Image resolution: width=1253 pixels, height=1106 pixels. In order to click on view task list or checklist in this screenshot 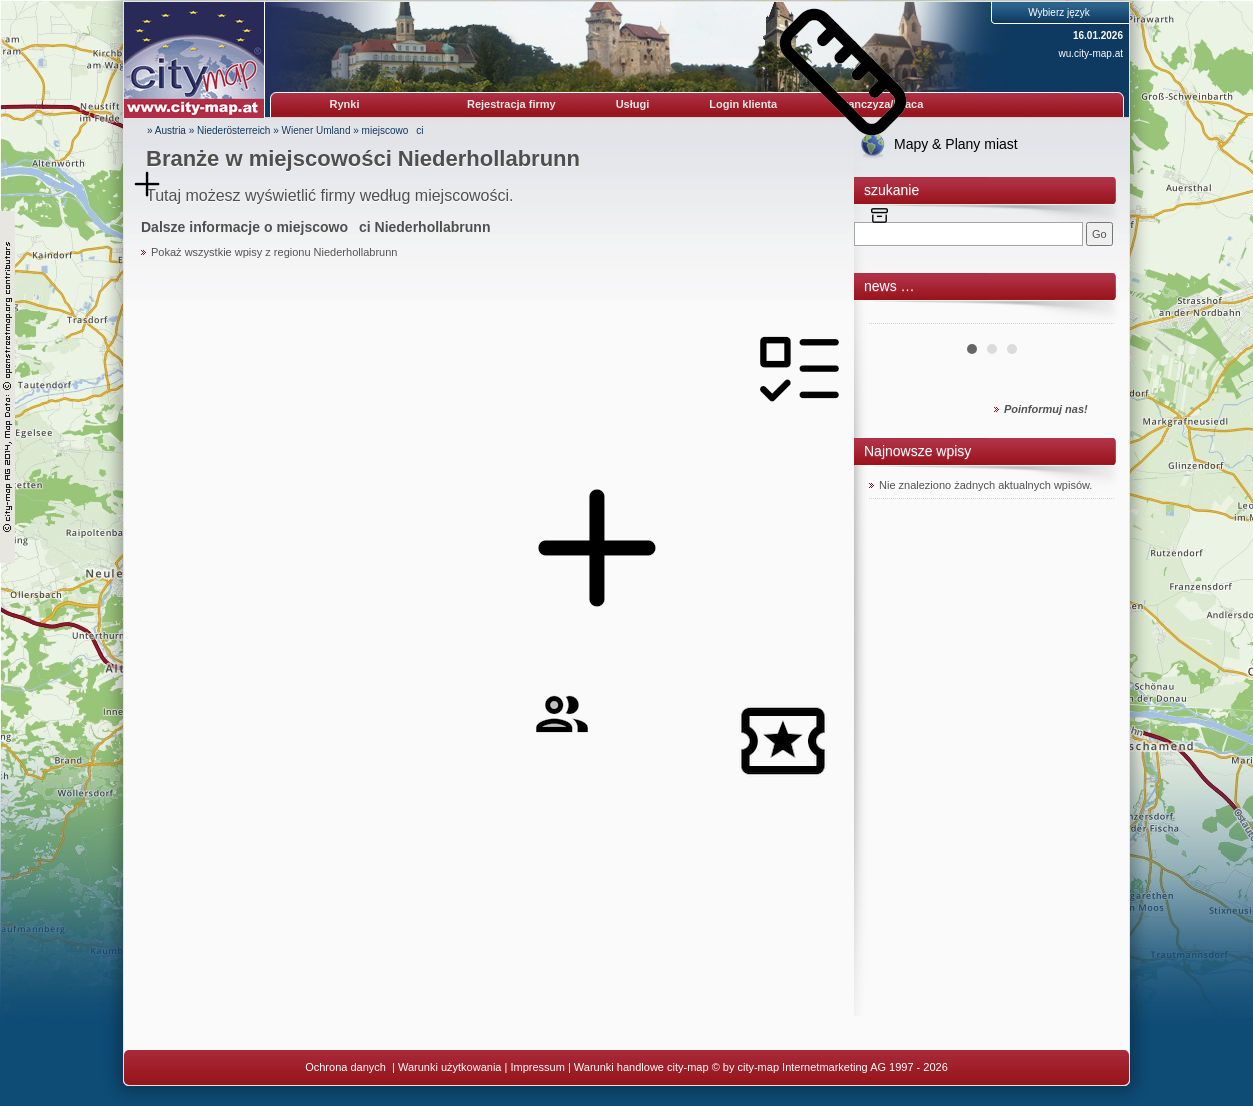, I will do `click(799, 367)`.